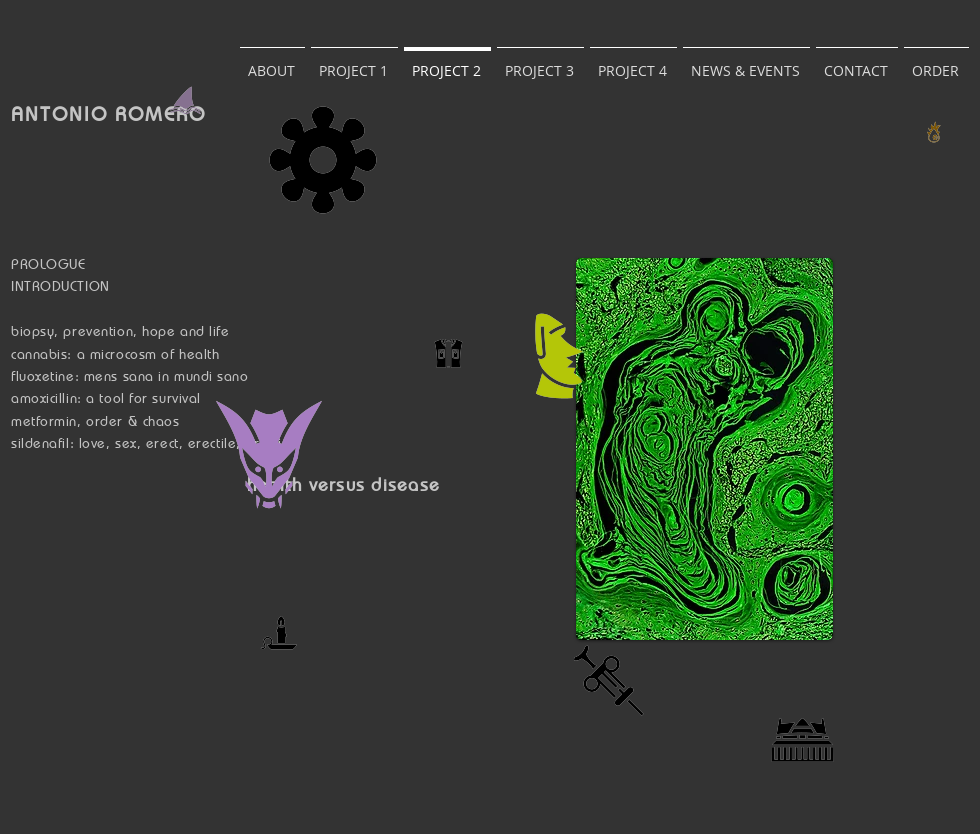 The width and height of the screenshot is (980, 834). Describe the element at coordinates (323, 160) in the screenshot. I see `indicates slow processing or loading state` at that location.